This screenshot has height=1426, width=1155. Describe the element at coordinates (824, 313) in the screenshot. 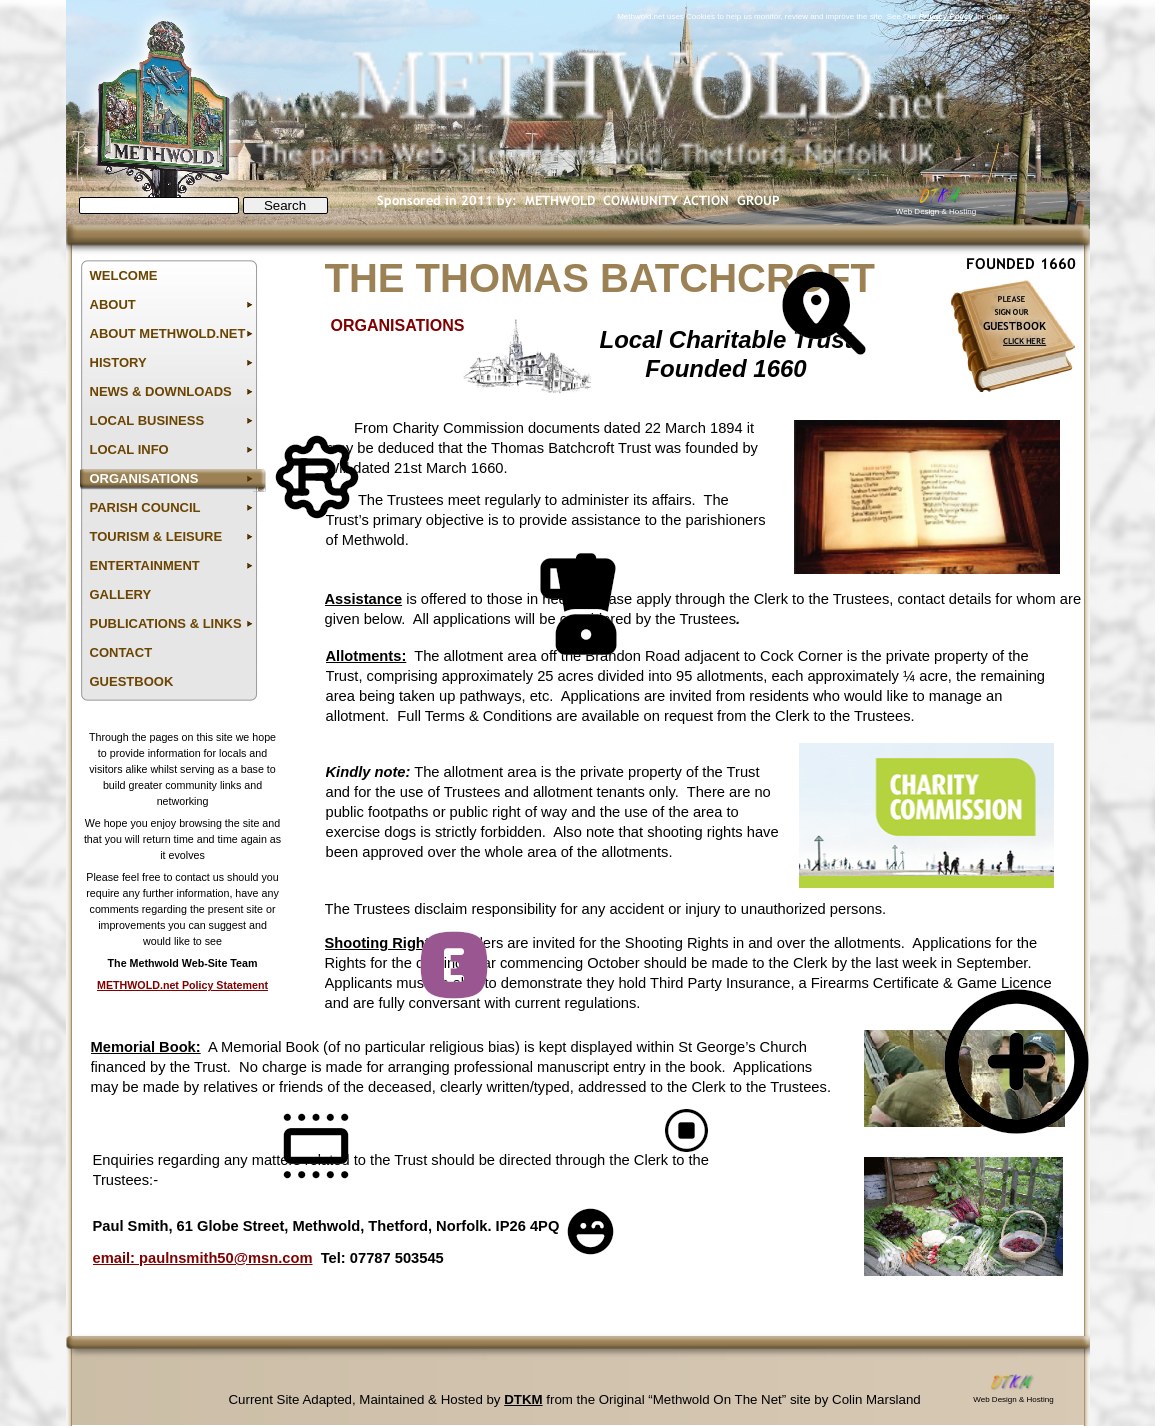

I see `search for a location` at that location.